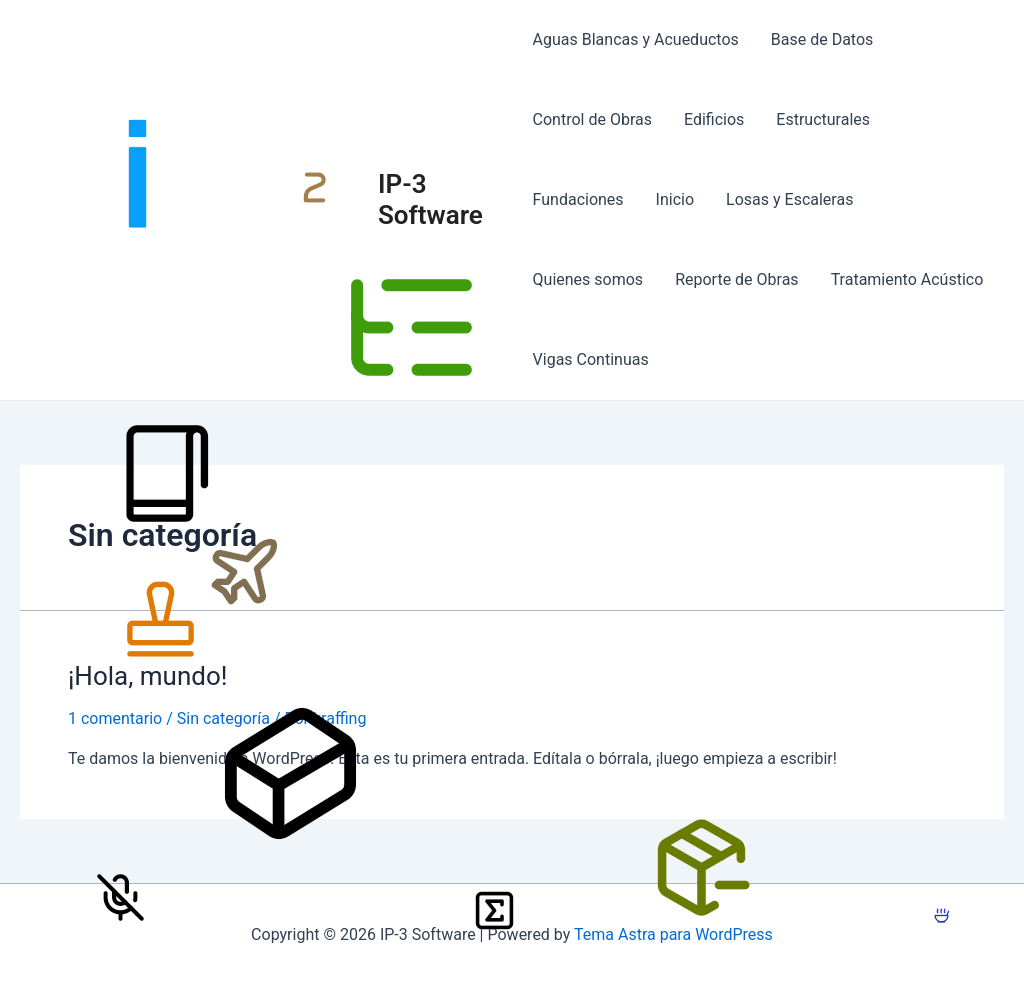 This screenshot has width=1024, height=984. I want to click on browse soup or hot food options, so click(941, 915).